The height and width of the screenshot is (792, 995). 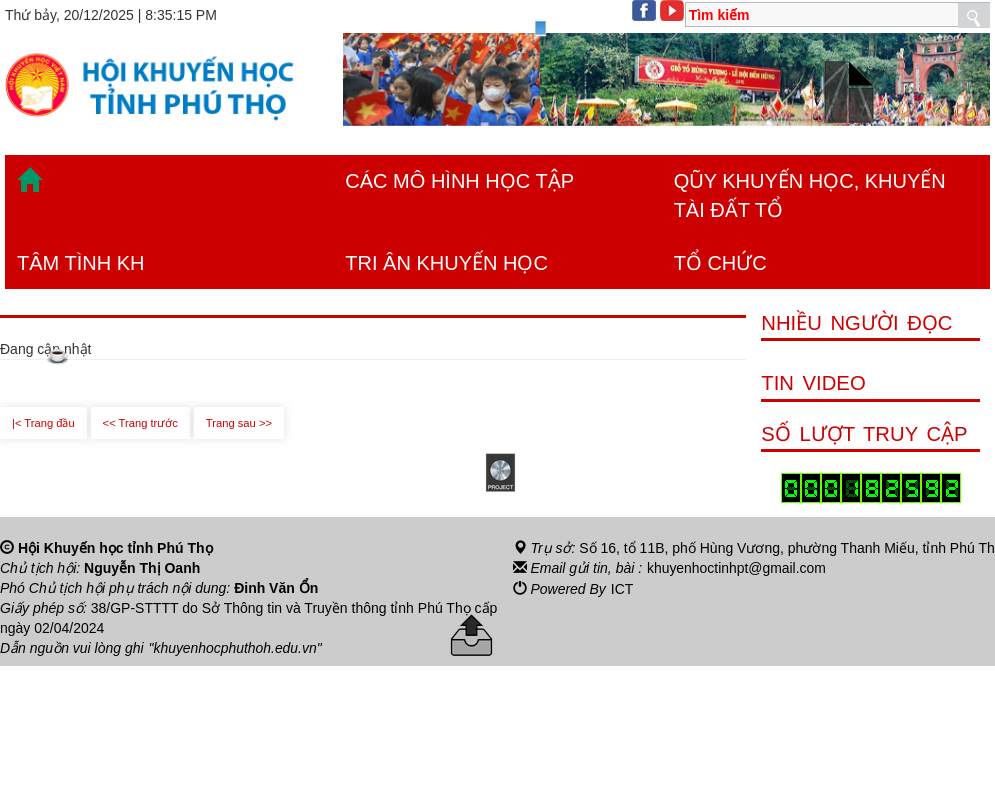 What do you see at coordinates (540, 26) in the screenshot?
I see `view connected iPad Mini device` at bounding box center [540, 26].